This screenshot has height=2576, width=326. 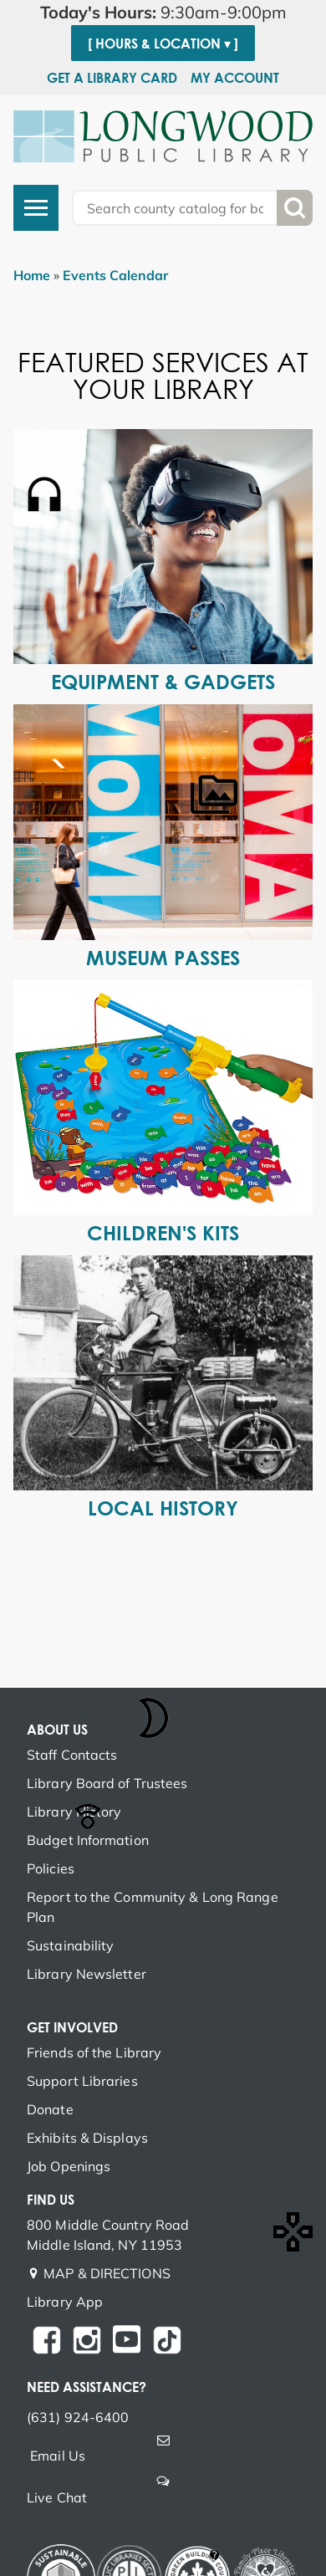 I want to click on calibrate compass or directional sensor, so click(x=88, y=1816).